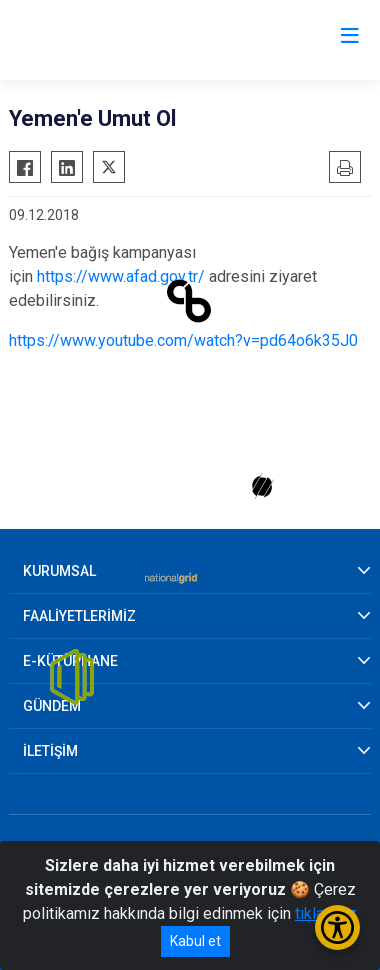 This screenshot has height=970, width=380. Describe the element at coordinates (72, 677) in the screenshot. I see `open outline knowledge base app` at that location.